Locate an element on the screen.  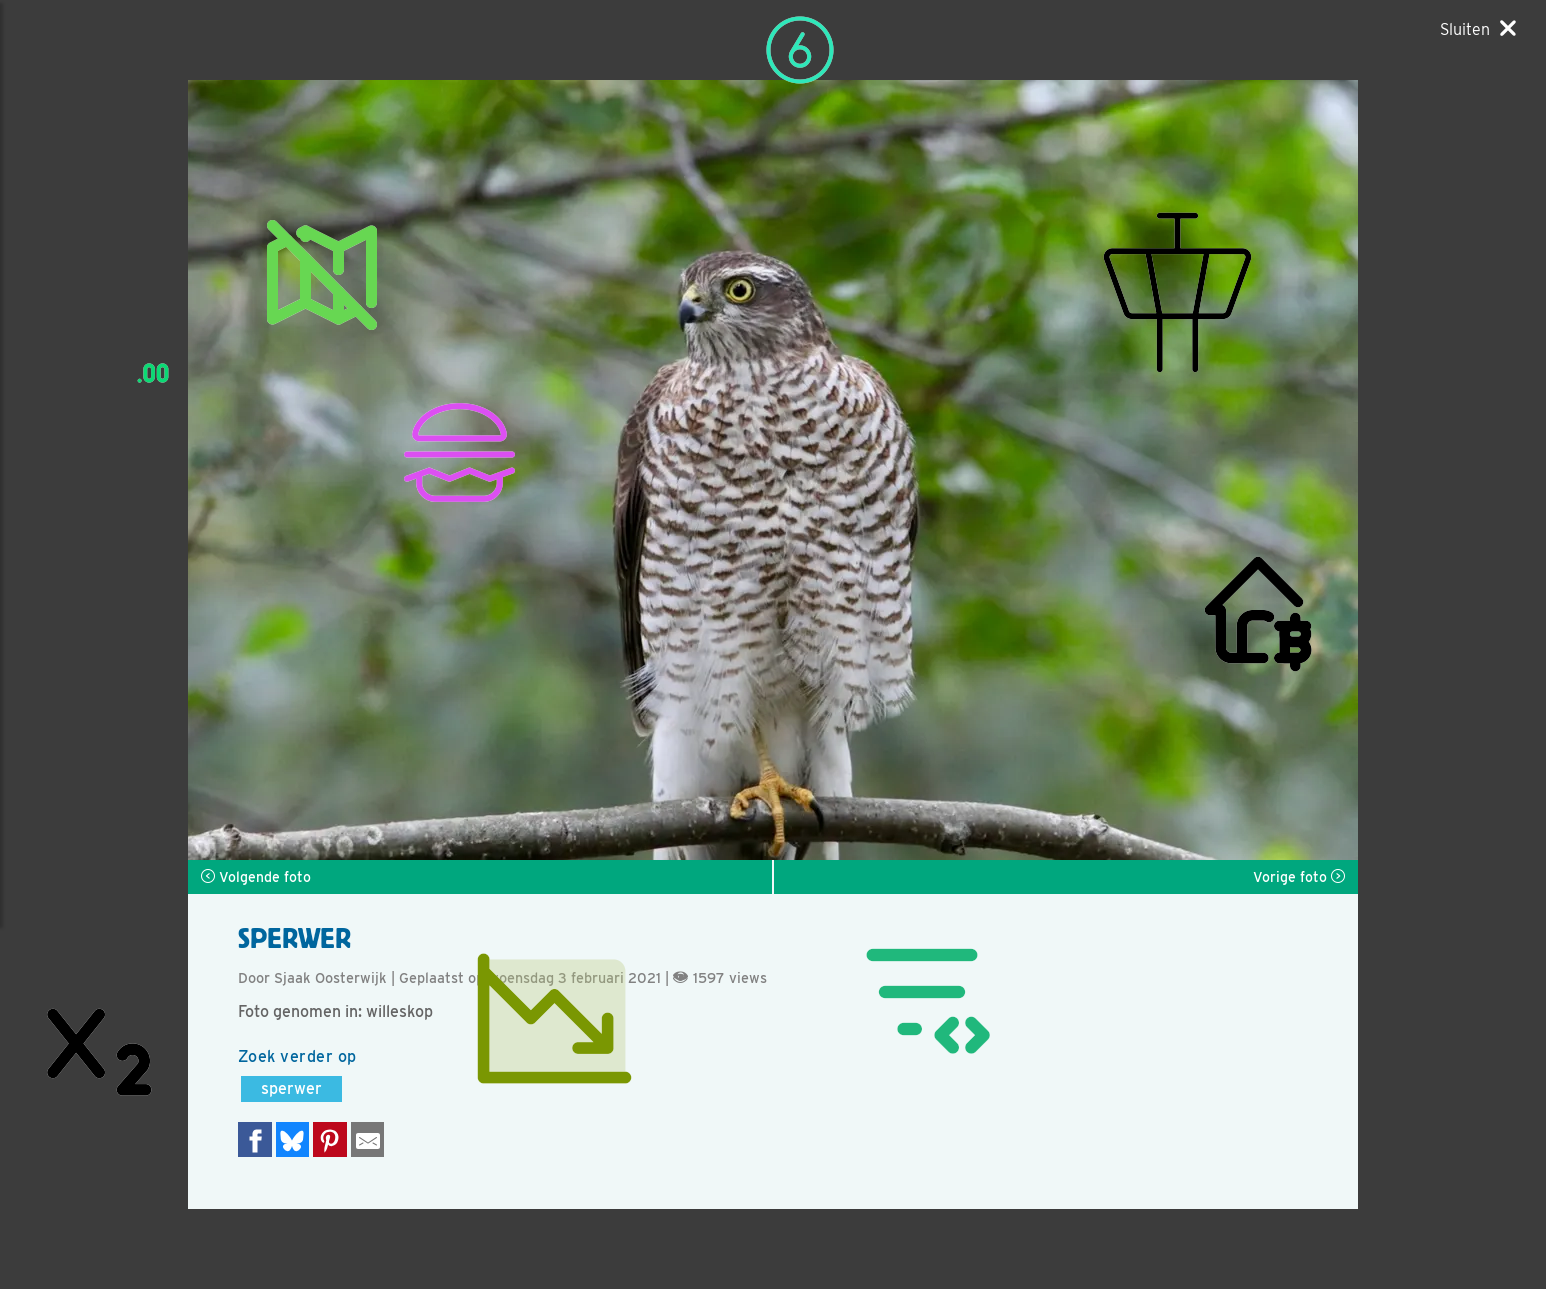
filter results by code or script is located at coordinates (922, 992).